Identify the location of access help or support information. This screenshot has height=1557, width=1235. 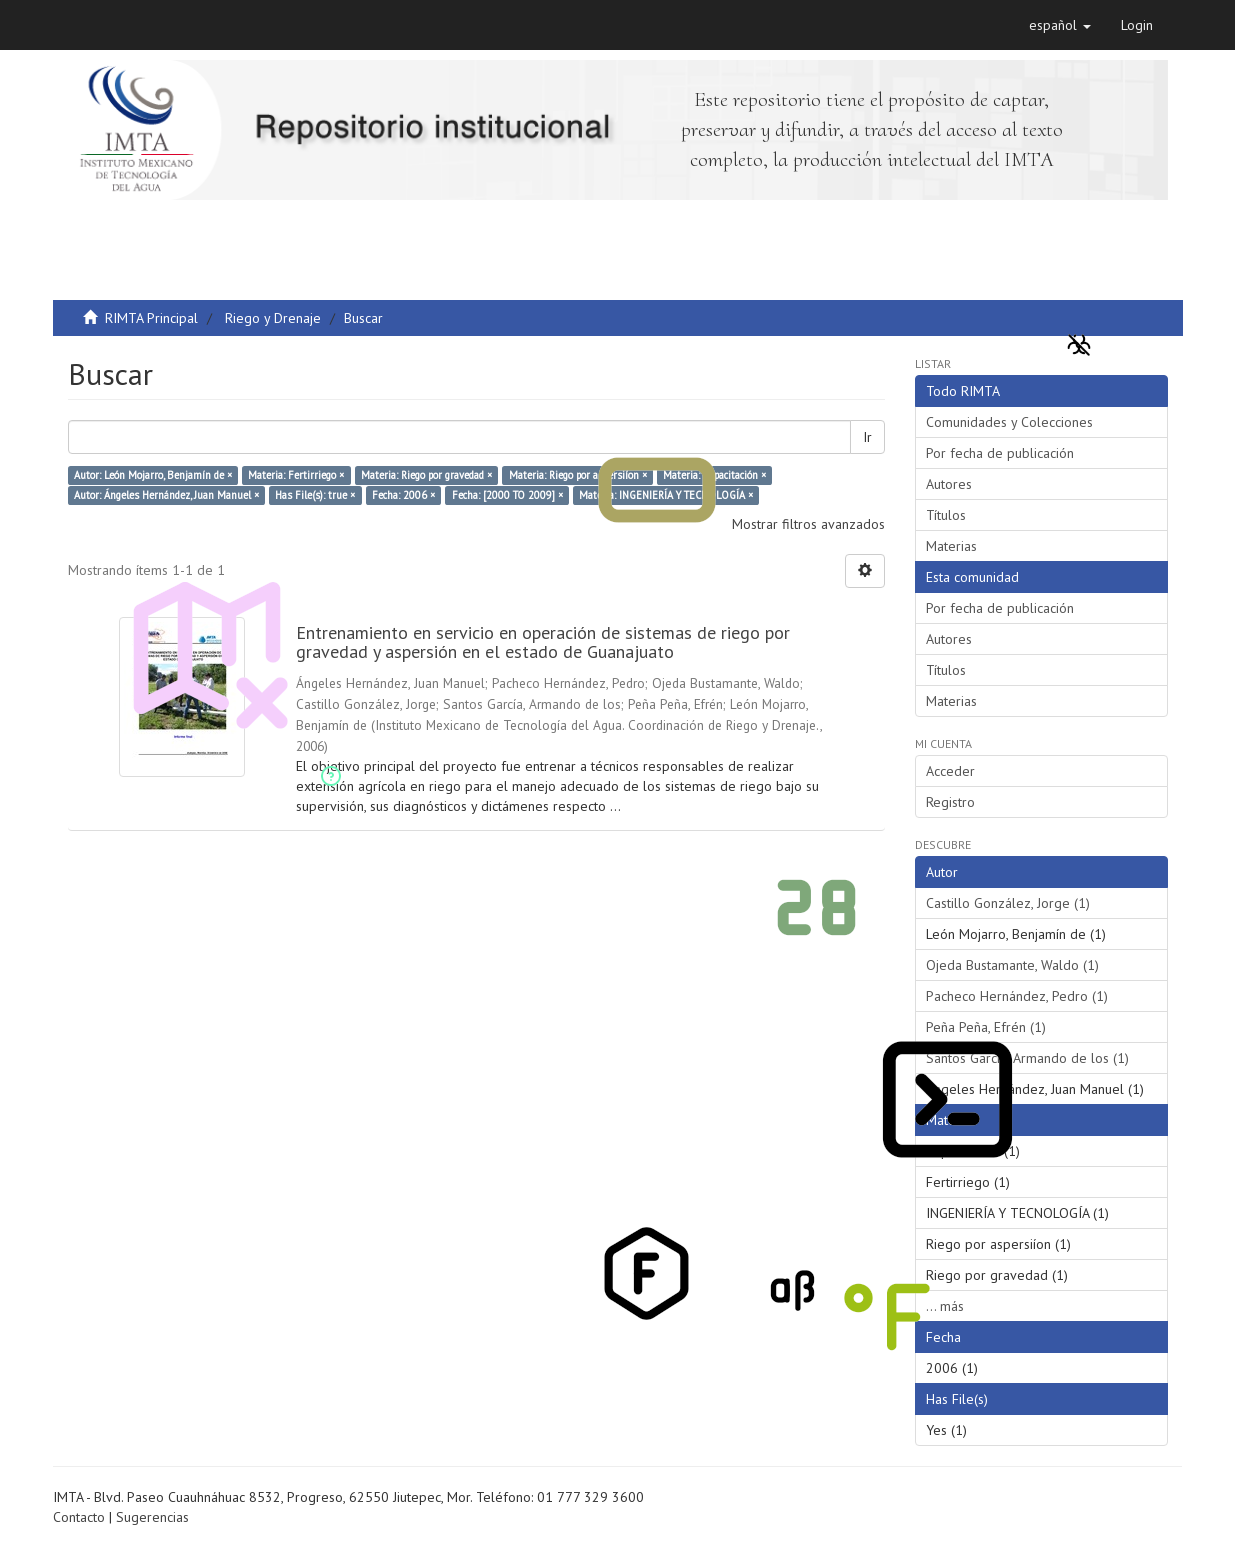
(331, 776).